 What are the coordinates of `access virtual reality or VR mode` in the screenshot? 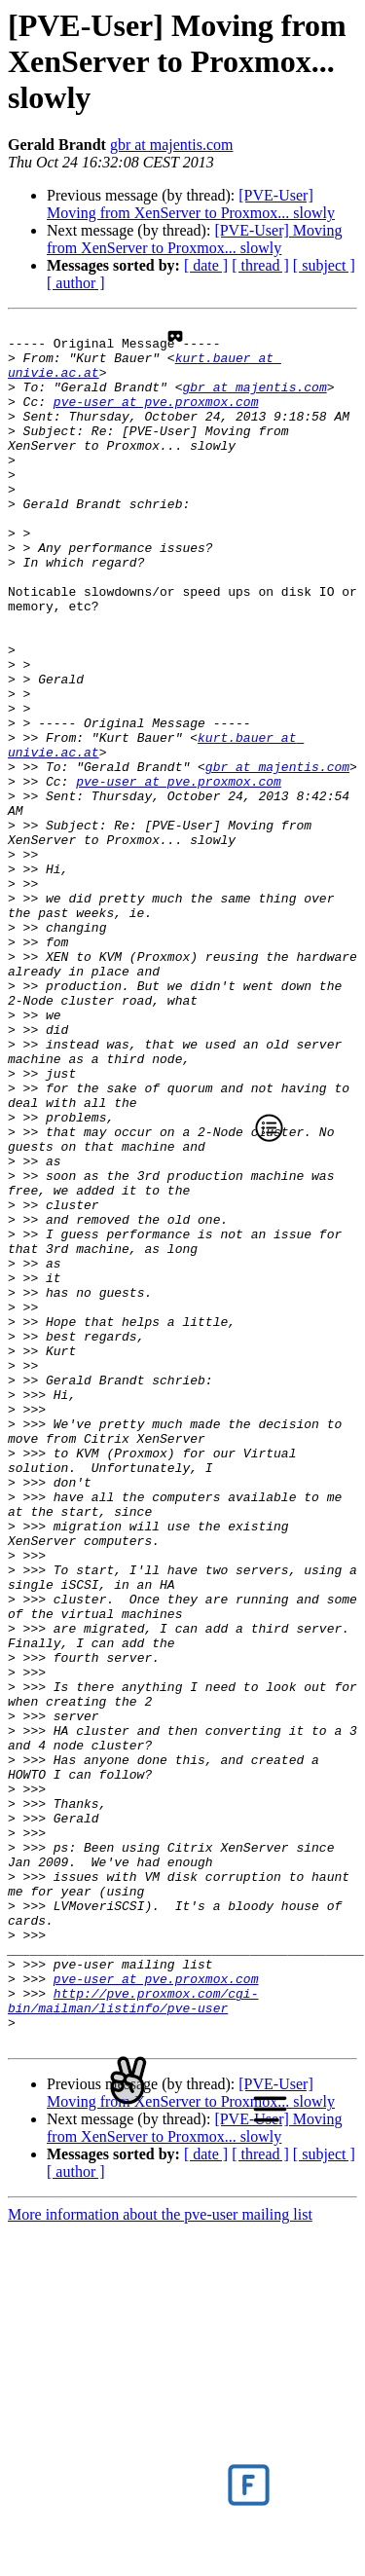 It's located at (175, 336).